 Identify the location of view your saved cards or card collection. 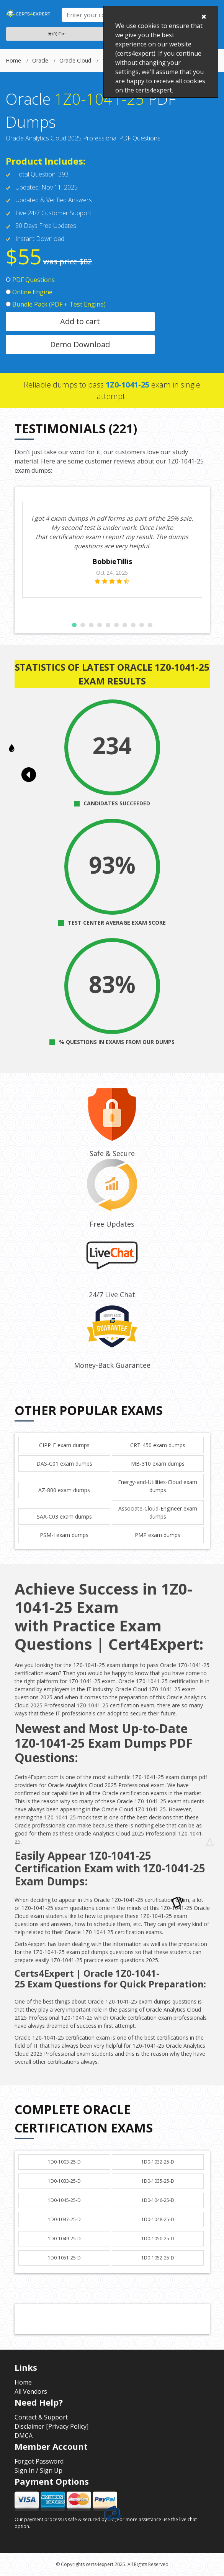
(177, 1902).